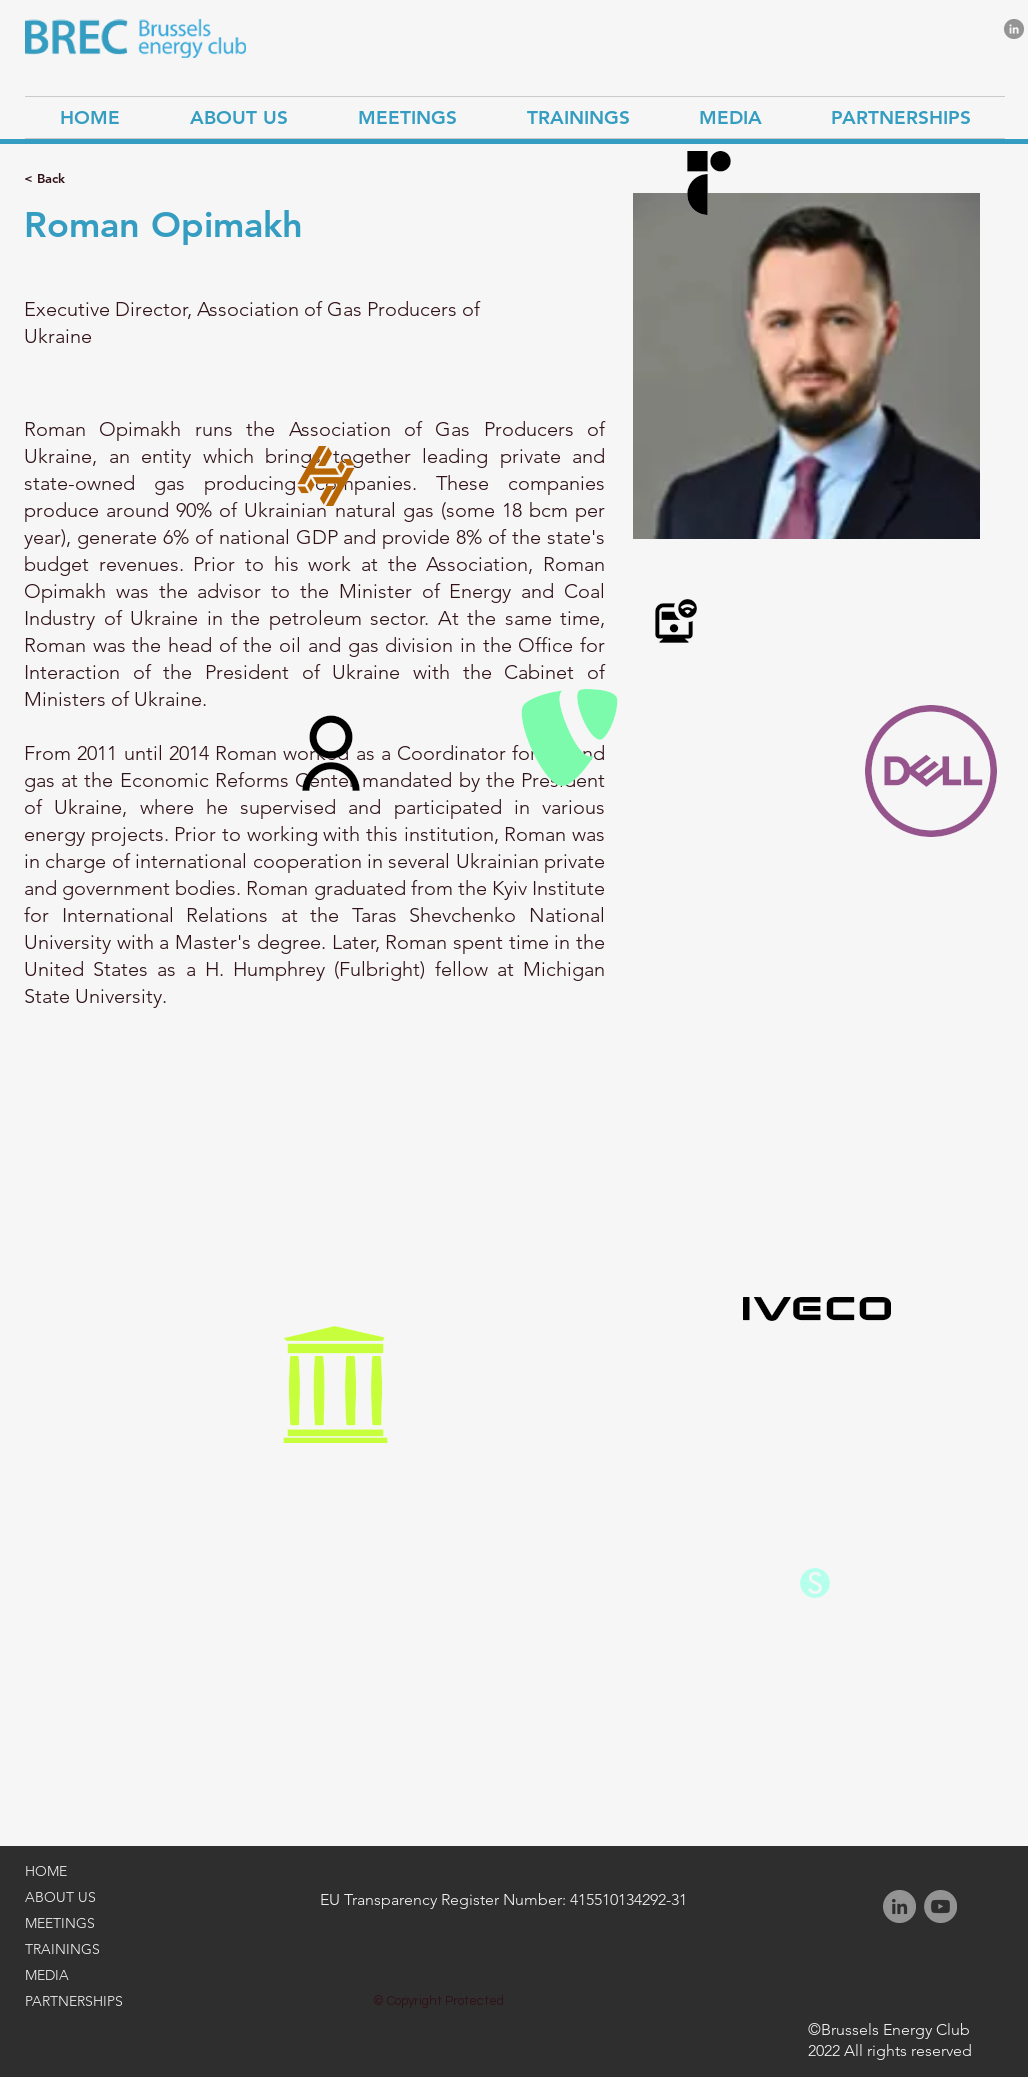 This screenshot has height=2077, width=1028. Describe the element at coordinates (331, 755) in the screenshot. I see `view your profile` at that location.